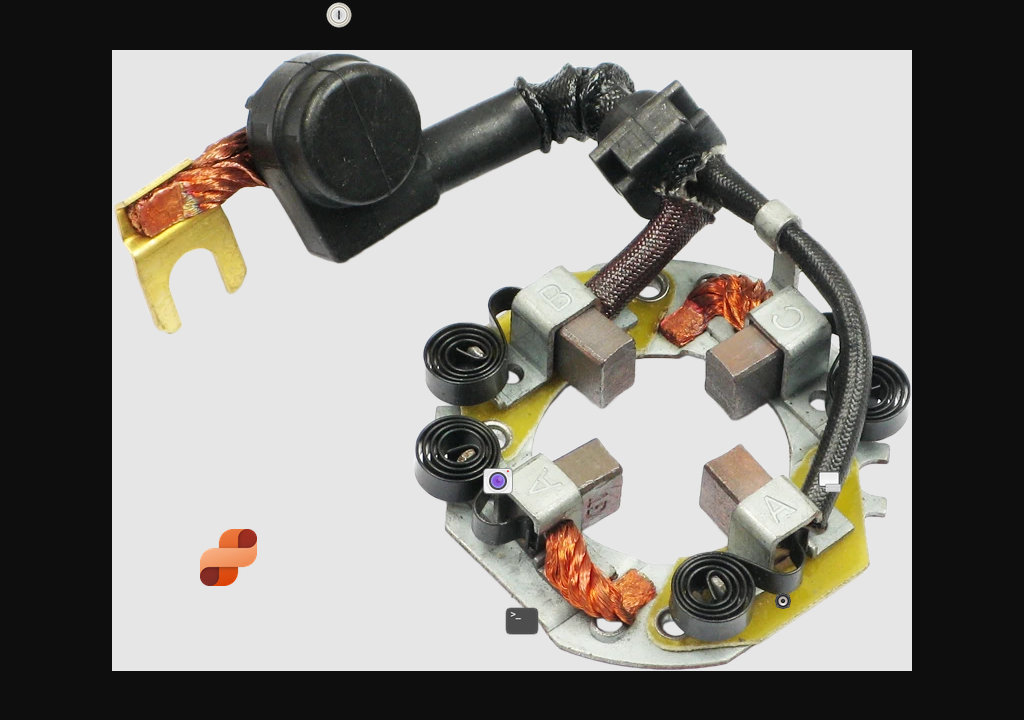 Image resolution: width=1024 pixels, height=720 pixels. I want to click on open microsoft power apps, so click(228, 557).